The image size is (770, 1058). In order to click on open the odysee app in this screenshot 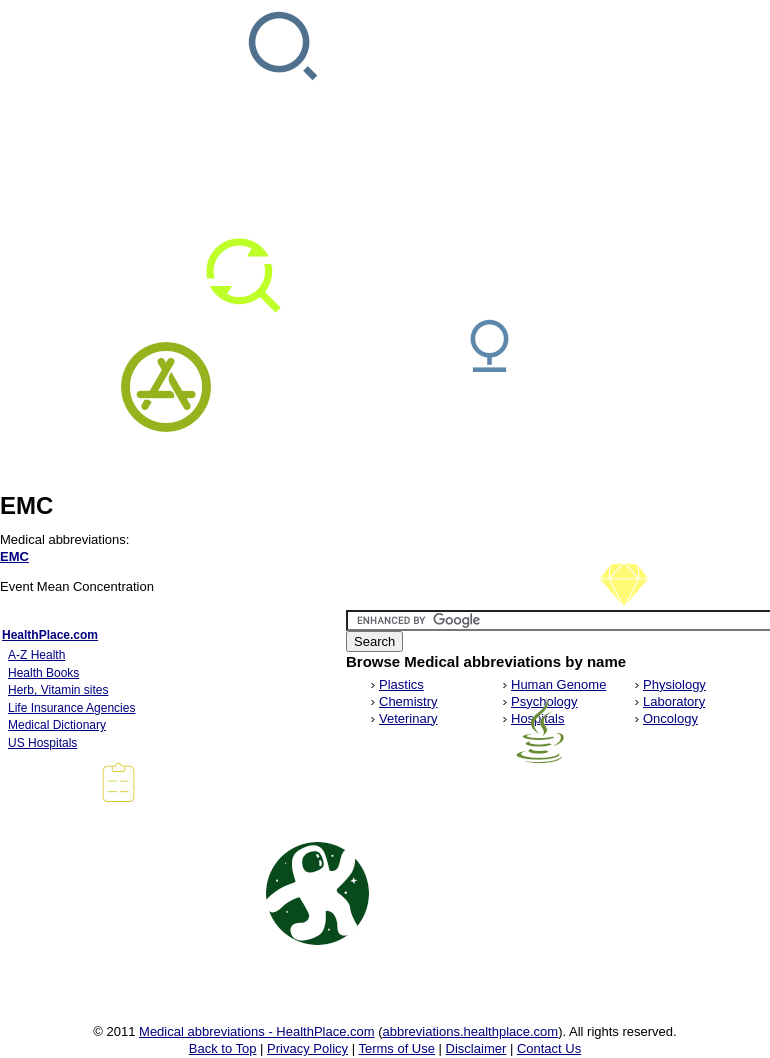, I will do `click(317, 893)`.